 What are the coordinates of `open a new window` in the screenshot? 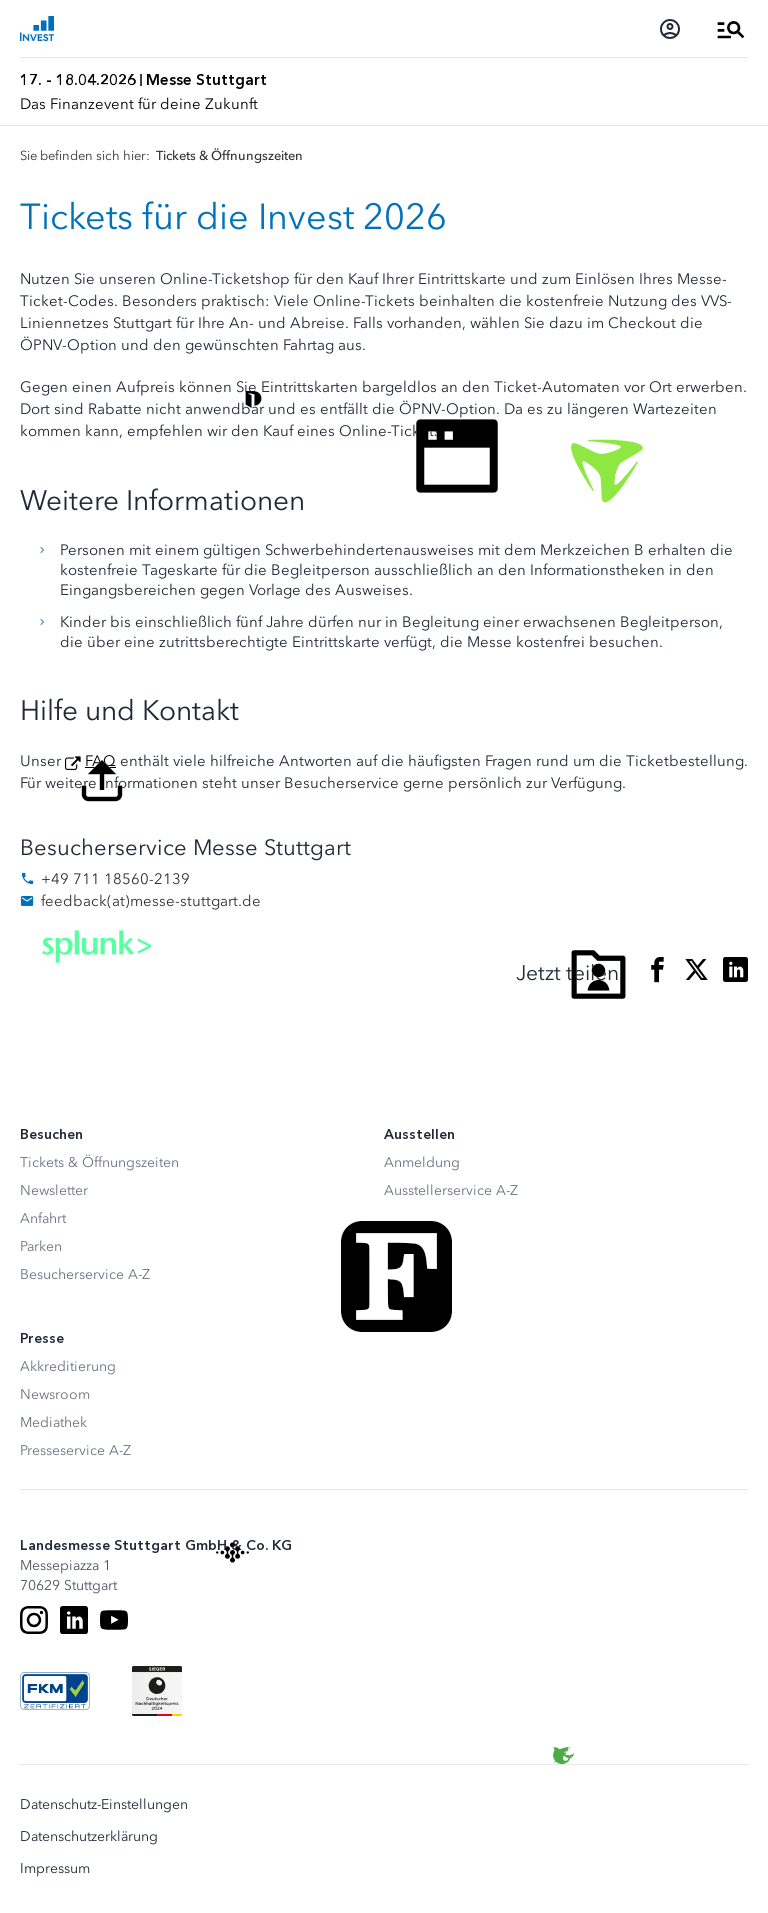 It's located at (457, 456).